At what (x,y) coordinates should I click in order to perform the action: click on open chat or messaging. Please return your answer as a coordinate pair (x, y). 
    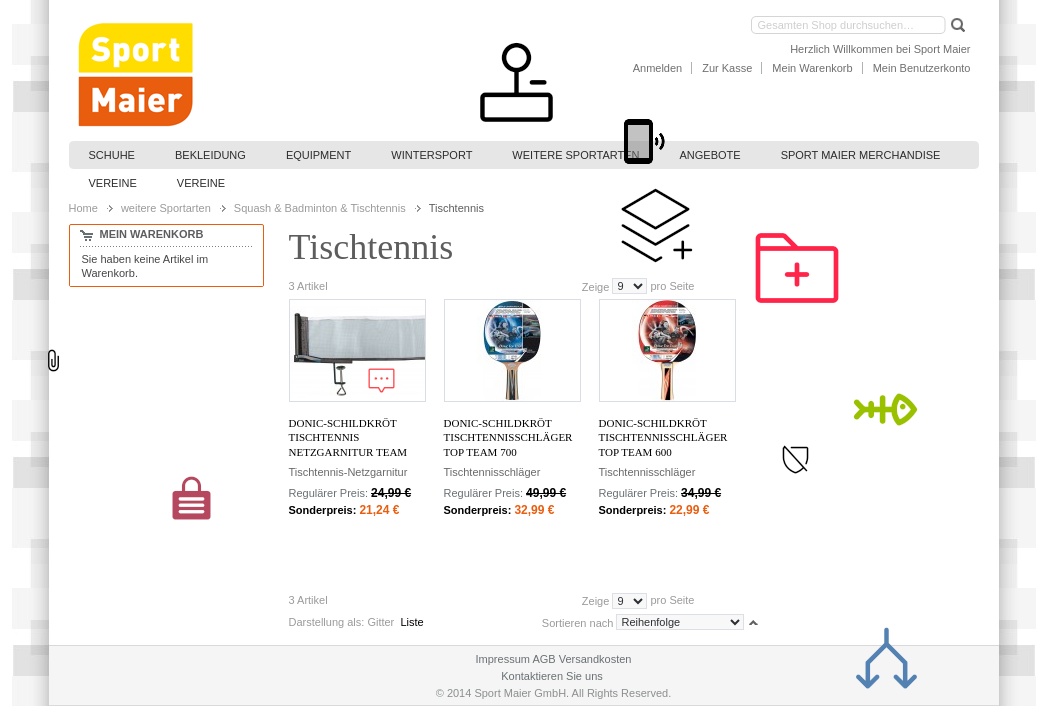
    Looking at the image, I should click on (381, 379).